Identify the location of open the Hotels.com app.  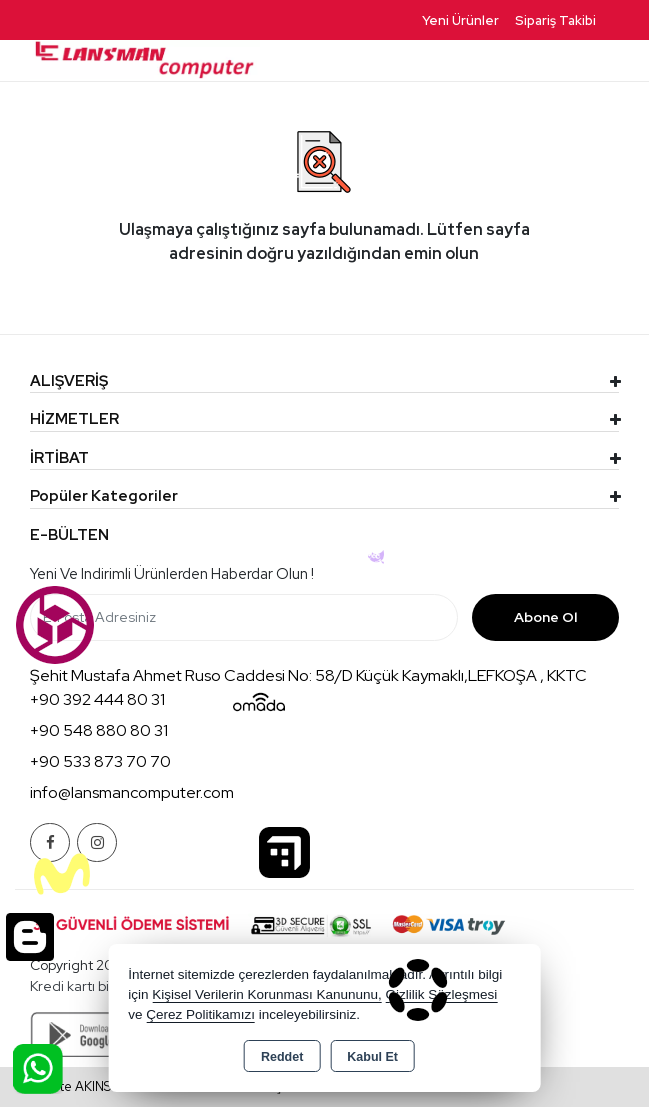
(284, 852).